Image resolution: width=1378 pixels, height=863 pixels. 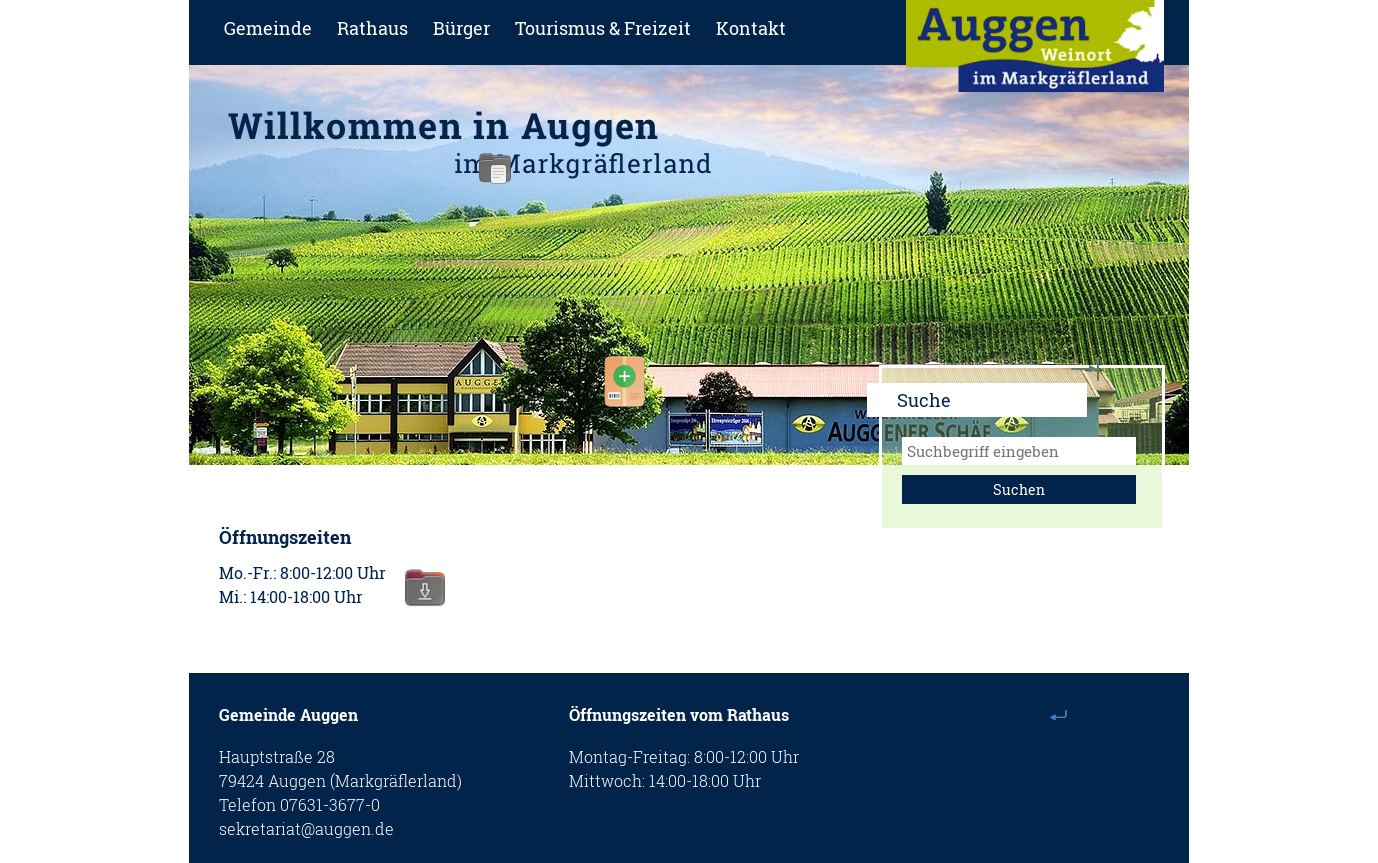 What do you see at coordinates (425, 587) in the screenshot?
I see `access your downloads folder` at bounding box center [425, 587].